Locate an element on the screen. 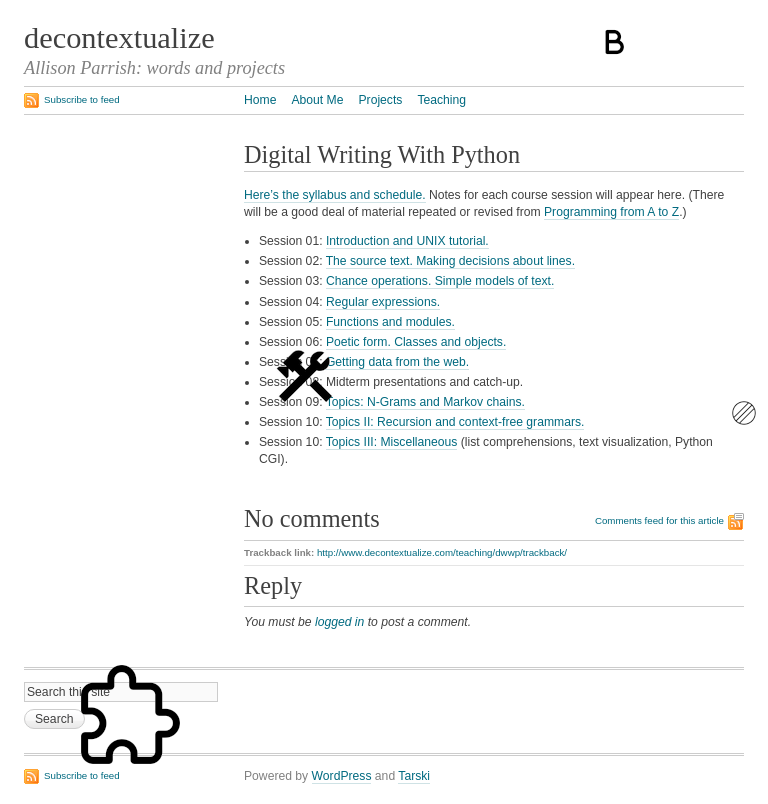 The image size is (768, 804). access settings or tools is located at coordinates (304, 376).